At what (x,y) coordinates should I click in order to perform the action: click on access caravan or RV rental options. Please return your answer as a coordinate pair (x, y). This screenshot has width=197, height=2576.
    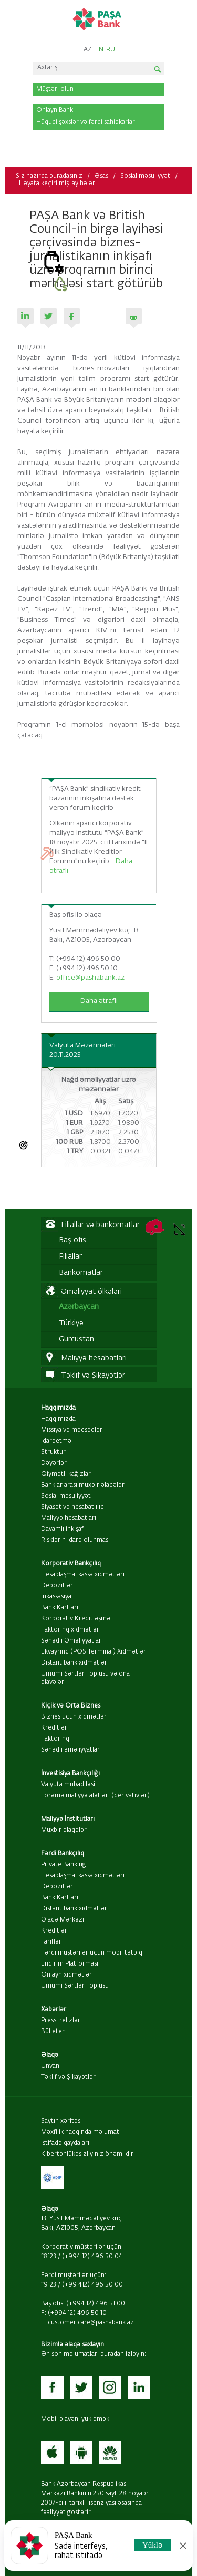
    Looking at the image, I should click on (154, 1227).